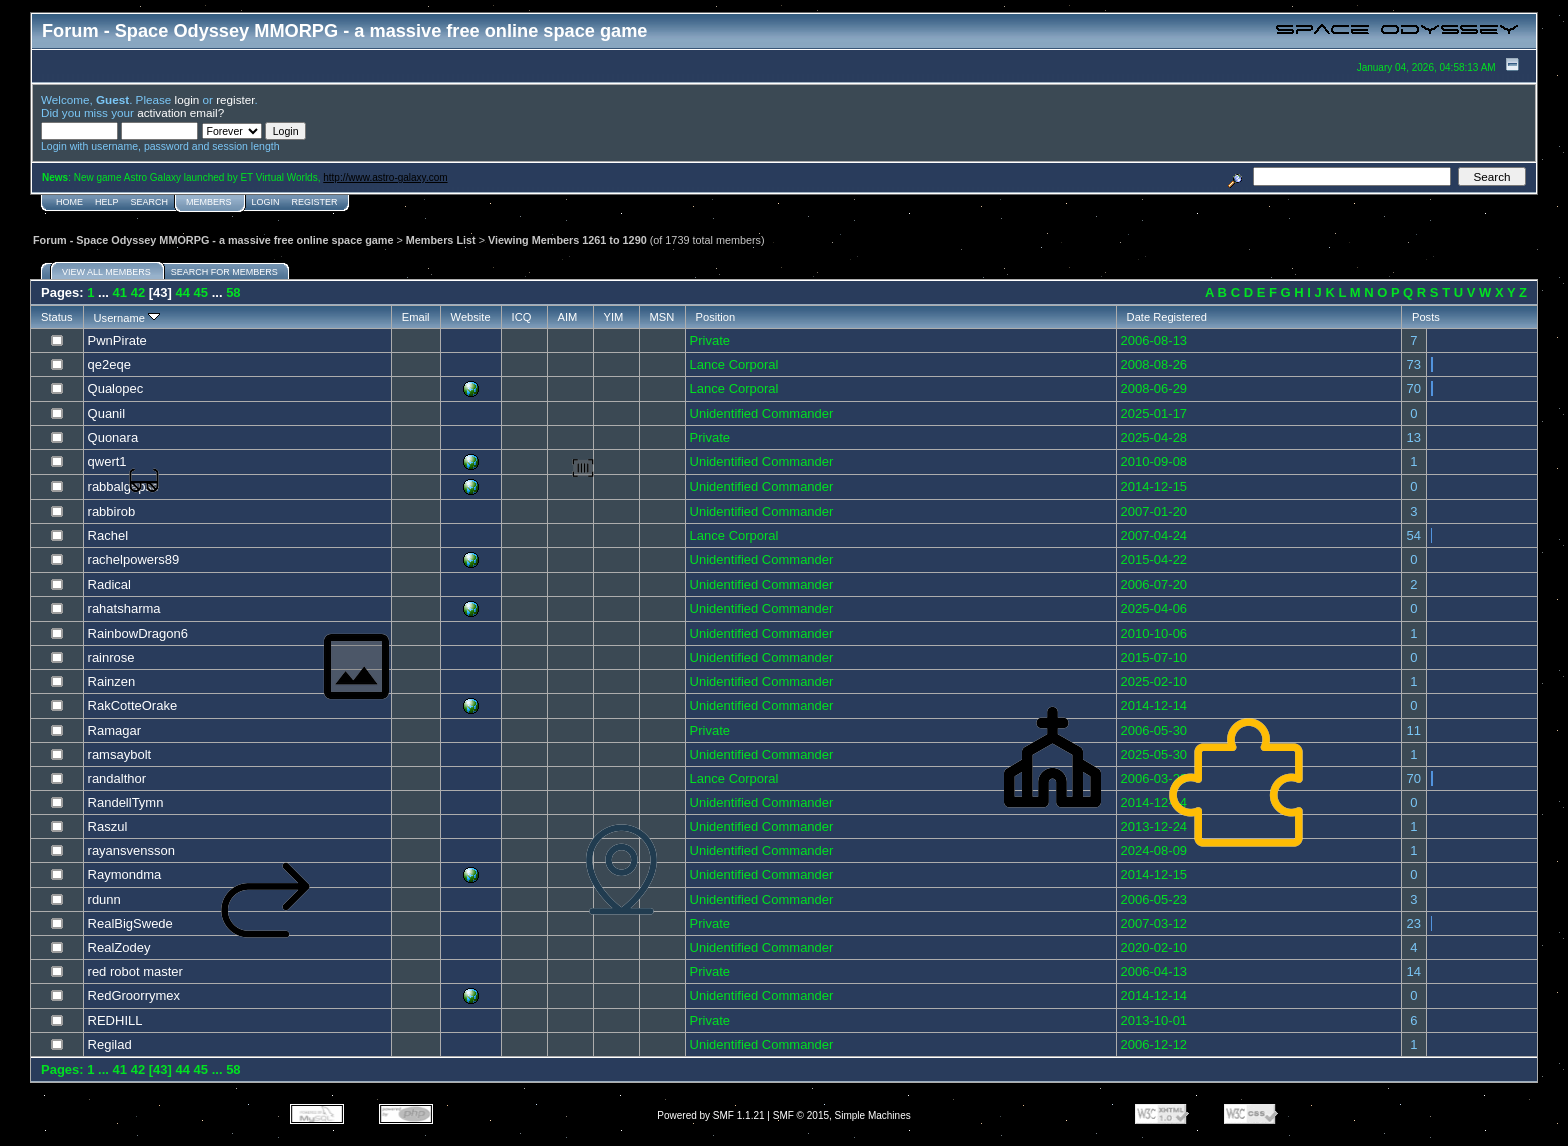 This screenshot has height=1146, width=1568. Describe the element at coordinates (583, 468) in the screenshot. I see `scan a barcode` at that location.